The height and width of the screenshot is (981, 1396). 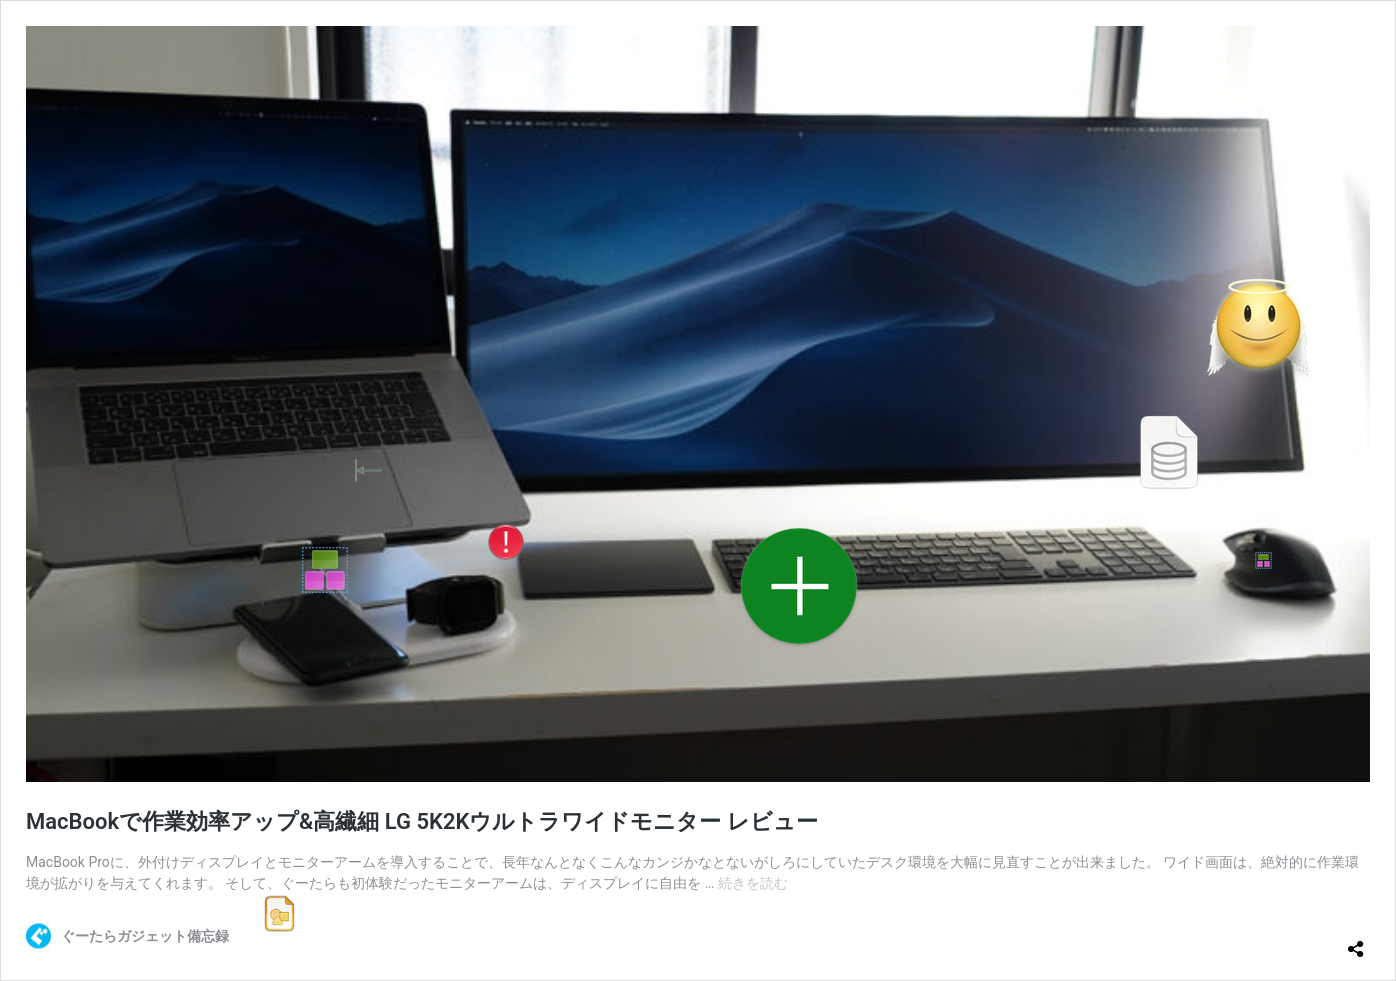 What do you see at coordinates (1169, 452) in the screenshot?
I see `open a database file` at bounding box center [1169, 452].